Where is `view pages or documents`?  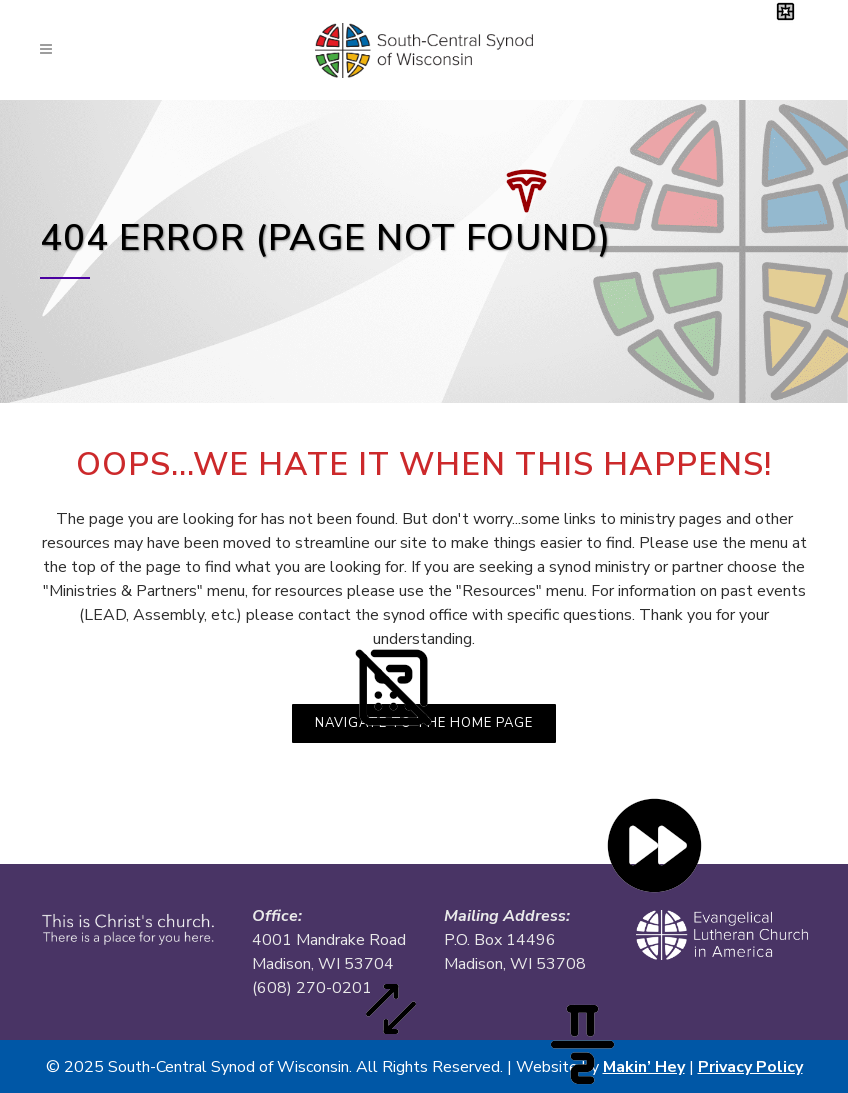
view pages or documents is located at coordinates (785, 11).